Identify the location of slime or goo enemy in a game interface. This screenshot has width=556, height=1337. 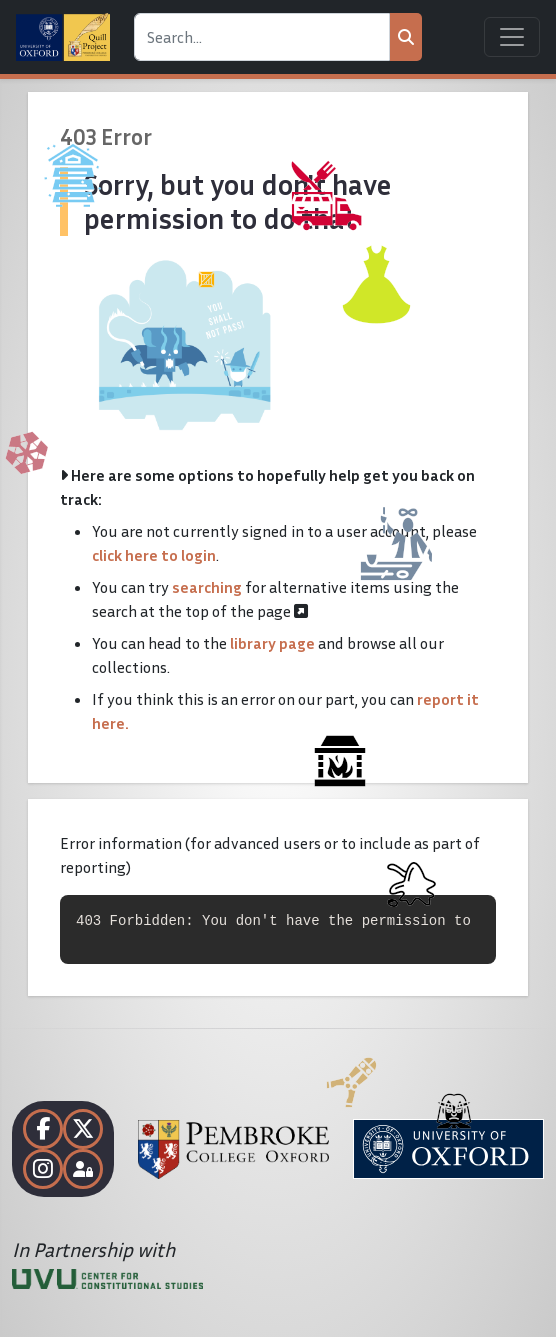
(411, 884).